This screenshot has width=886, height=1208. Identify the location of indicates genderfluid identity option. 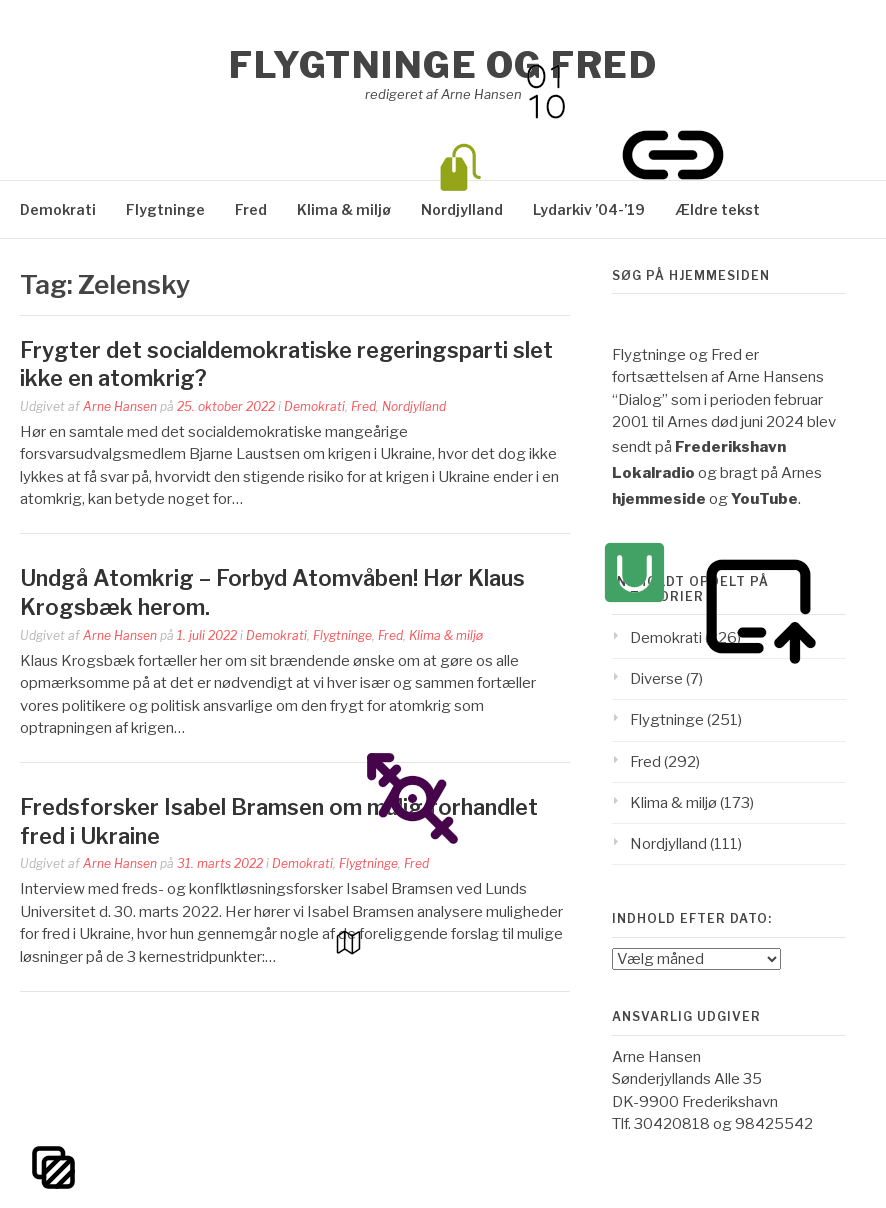
(412, 798).